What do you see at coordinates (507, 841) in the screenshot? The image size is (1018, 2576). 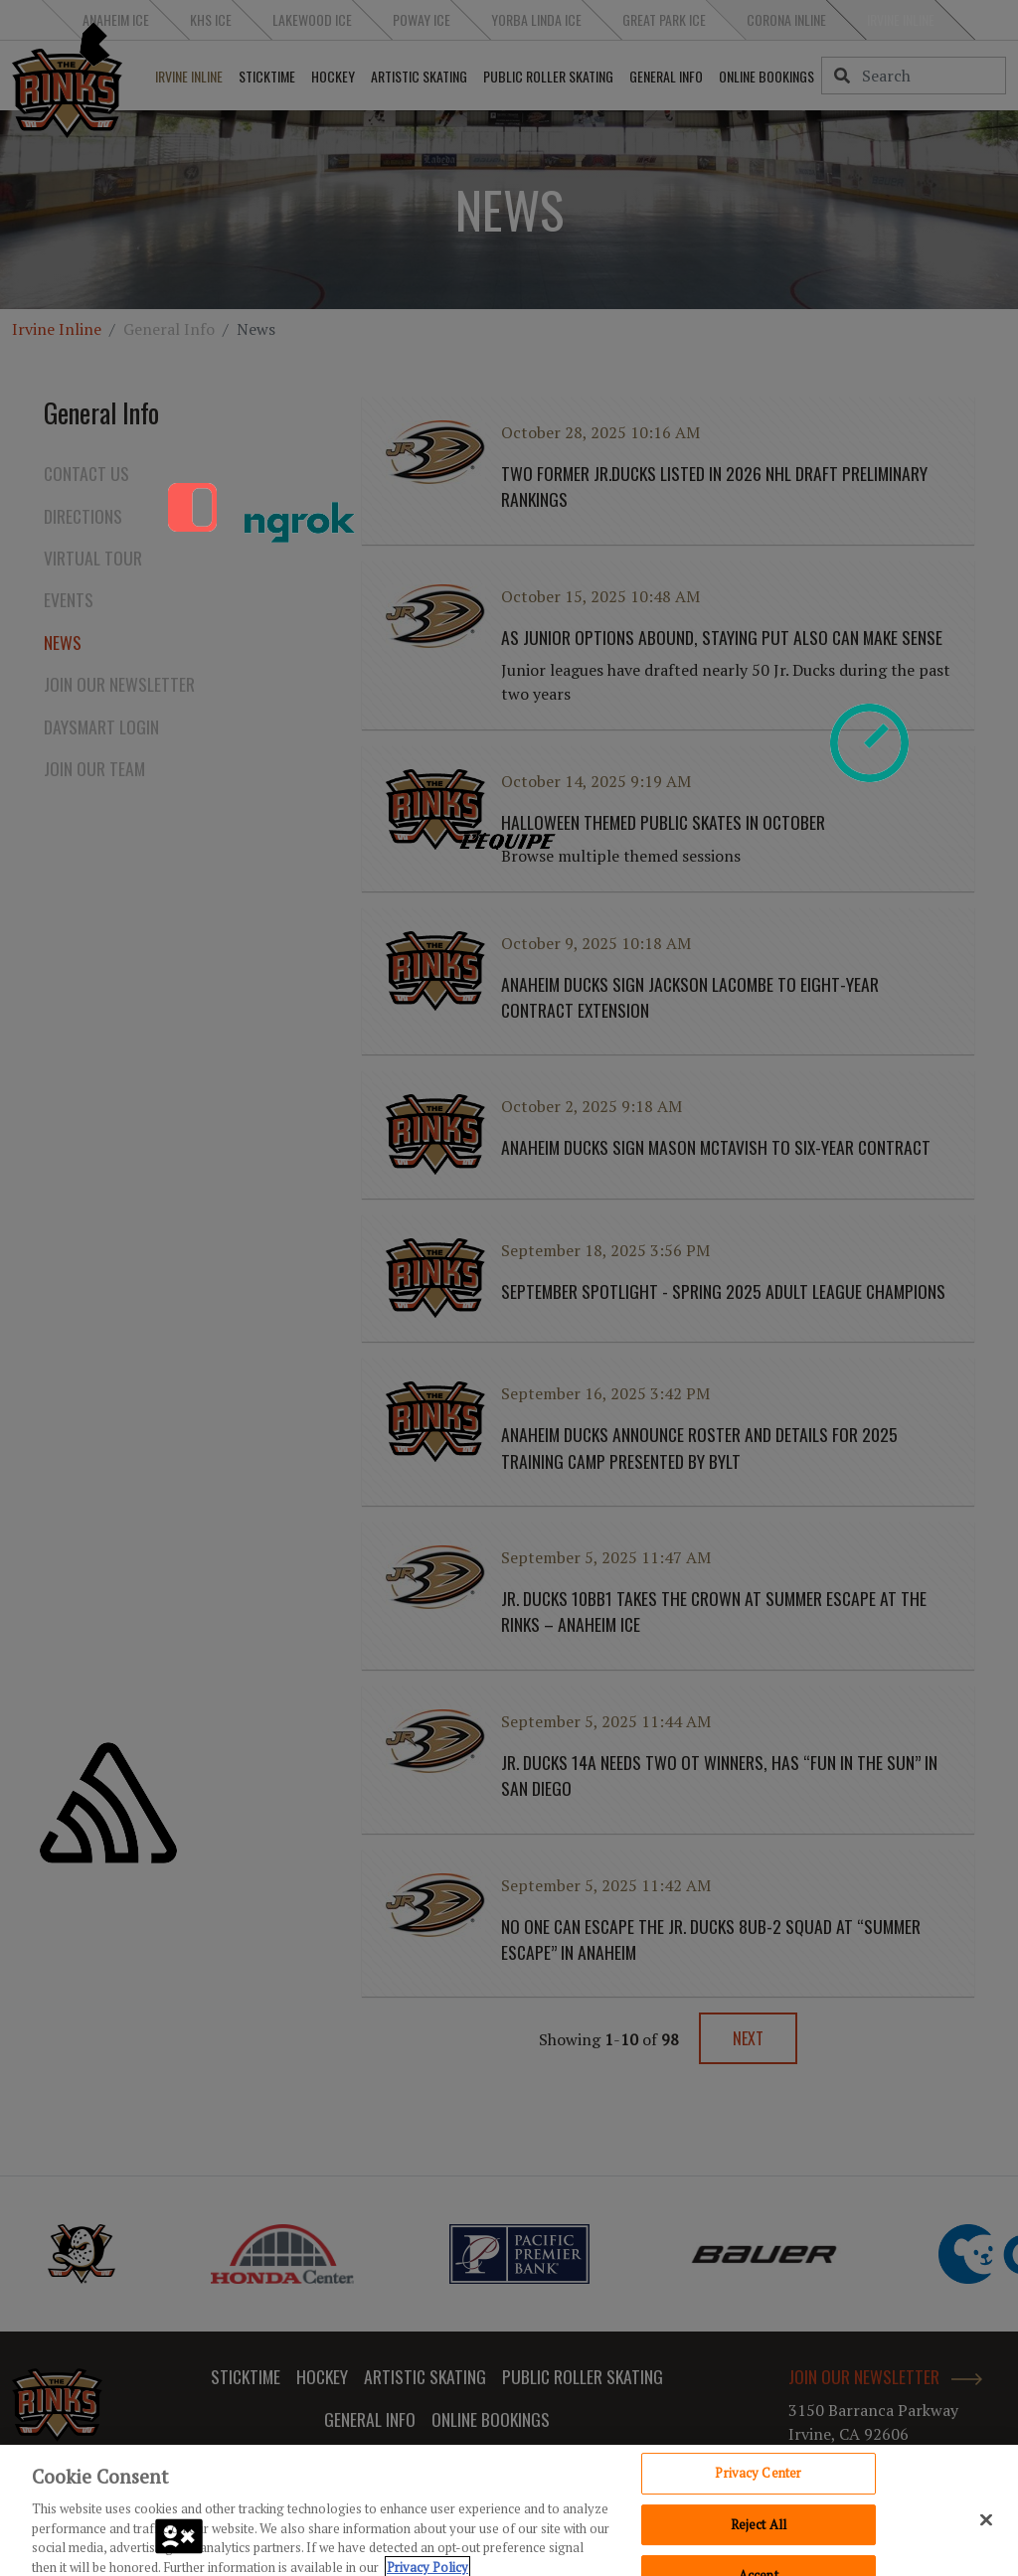 I see `link to L'Équipe sports news website` at bounding box center [507, 841].